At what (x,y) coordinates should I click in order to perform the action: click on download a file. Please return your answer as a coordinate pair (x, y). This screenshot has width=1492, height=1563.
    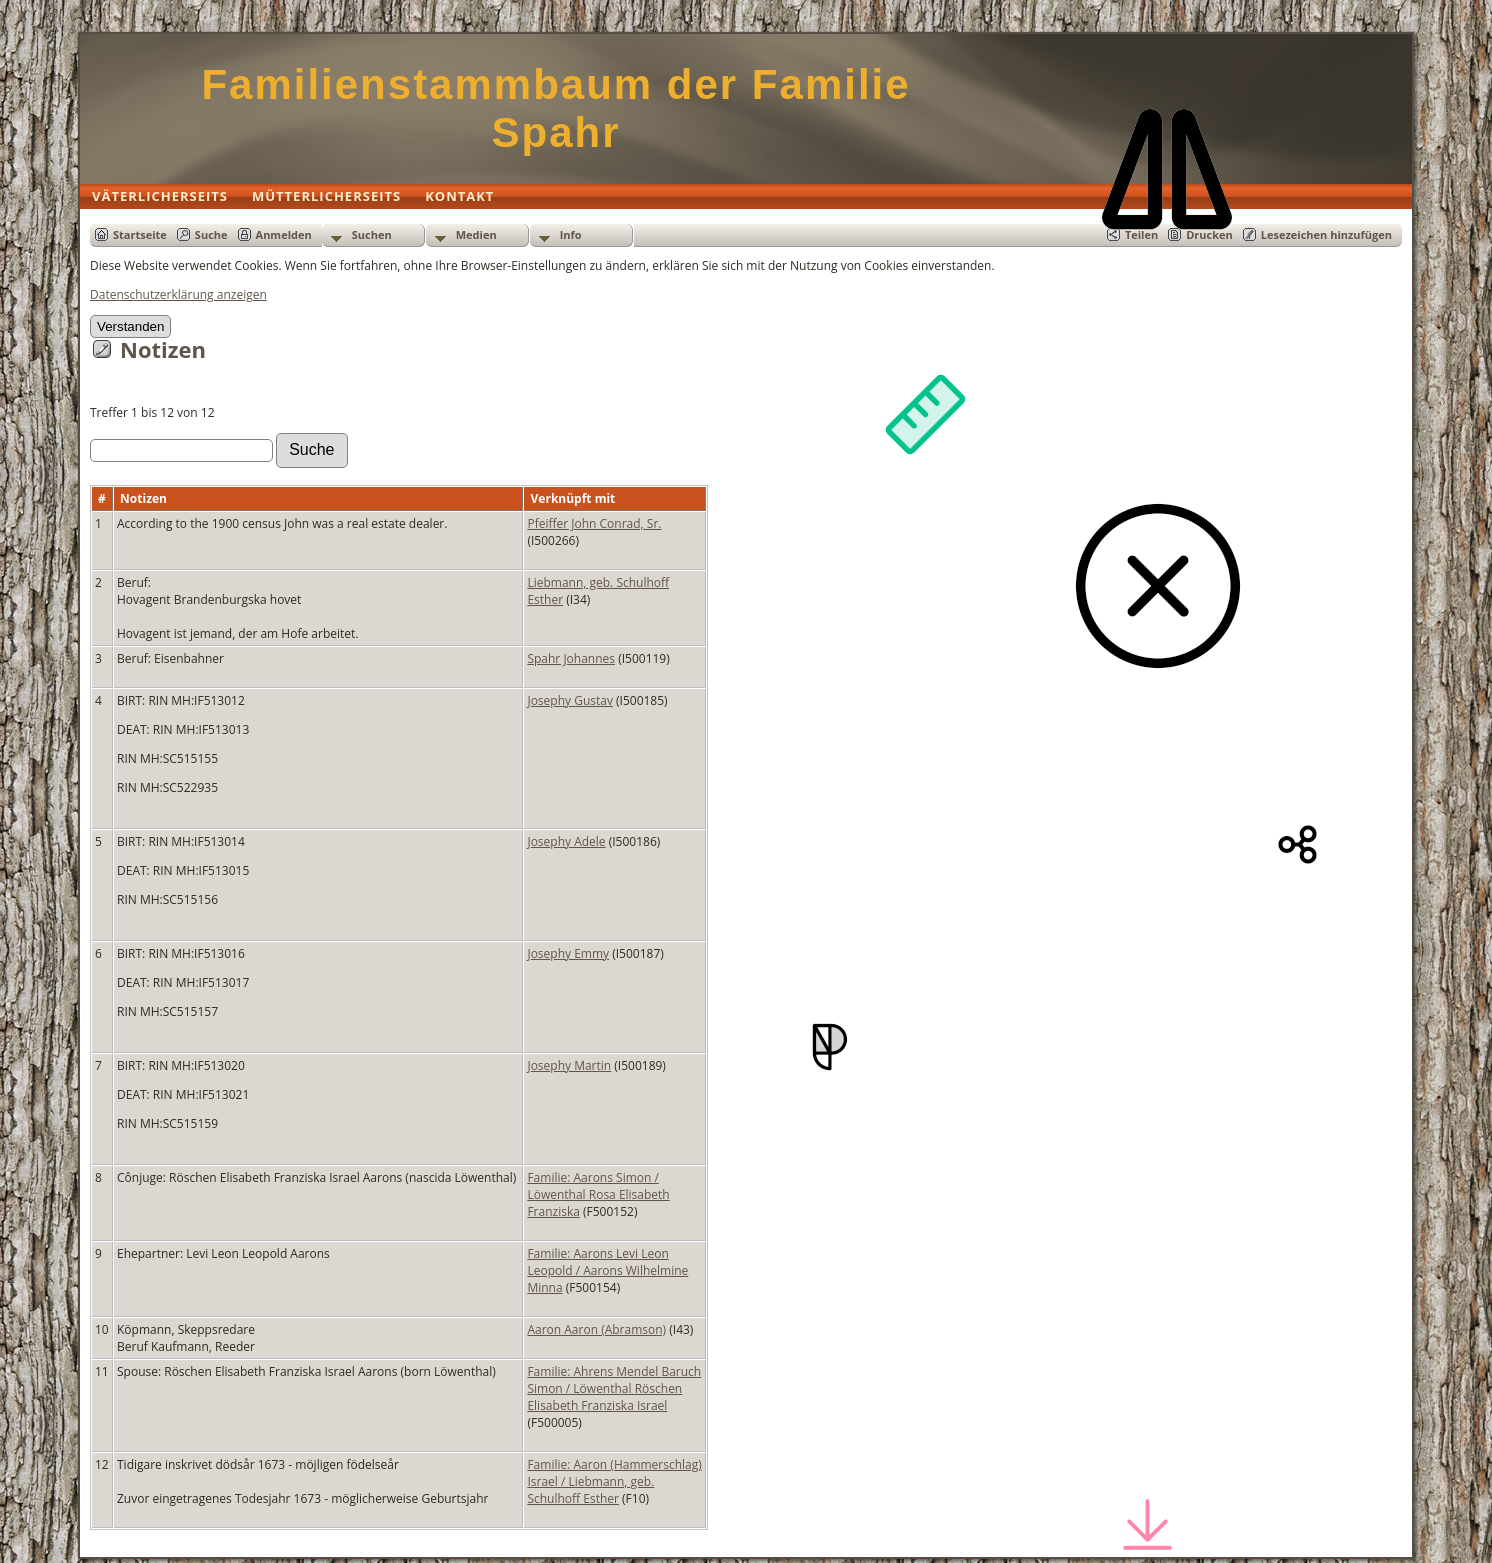
    Looking at the image, I should click on (1147, 1525).